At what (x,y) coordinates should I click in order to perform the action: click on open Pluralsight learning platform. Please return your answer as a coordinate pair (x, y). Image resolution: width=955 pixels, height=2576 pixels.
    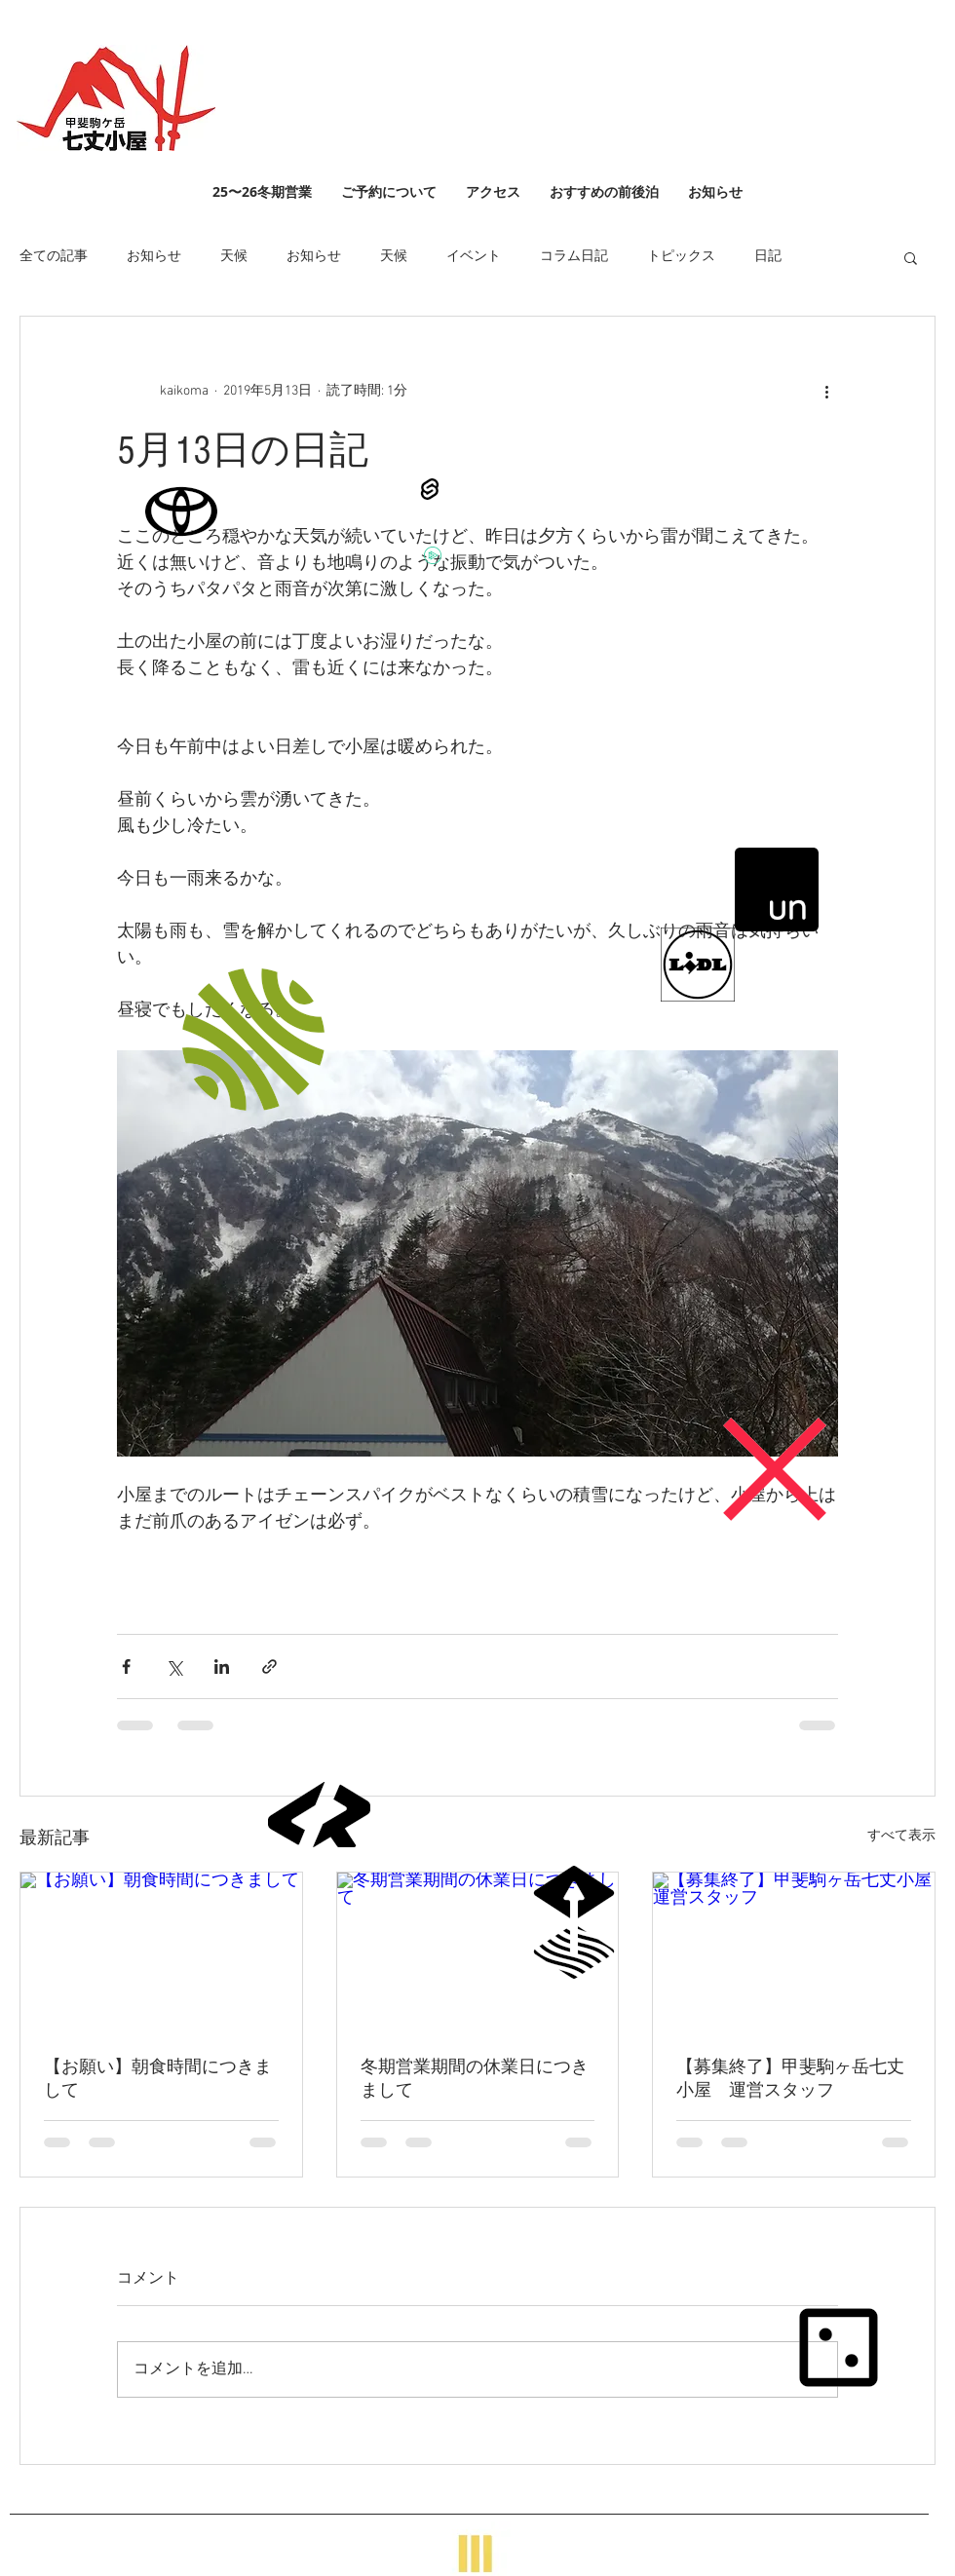
    Looking at the image, I should click on (433, 555).